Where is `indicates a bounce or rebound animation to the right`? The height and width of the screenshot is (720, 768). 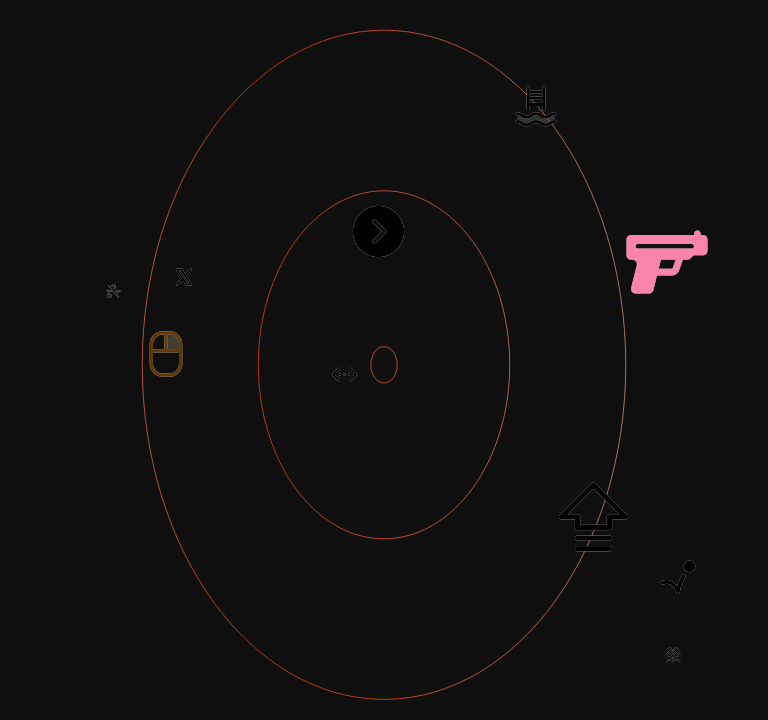 indicates a bounce or rebound animation to the right is located at coordinates (678, 576).